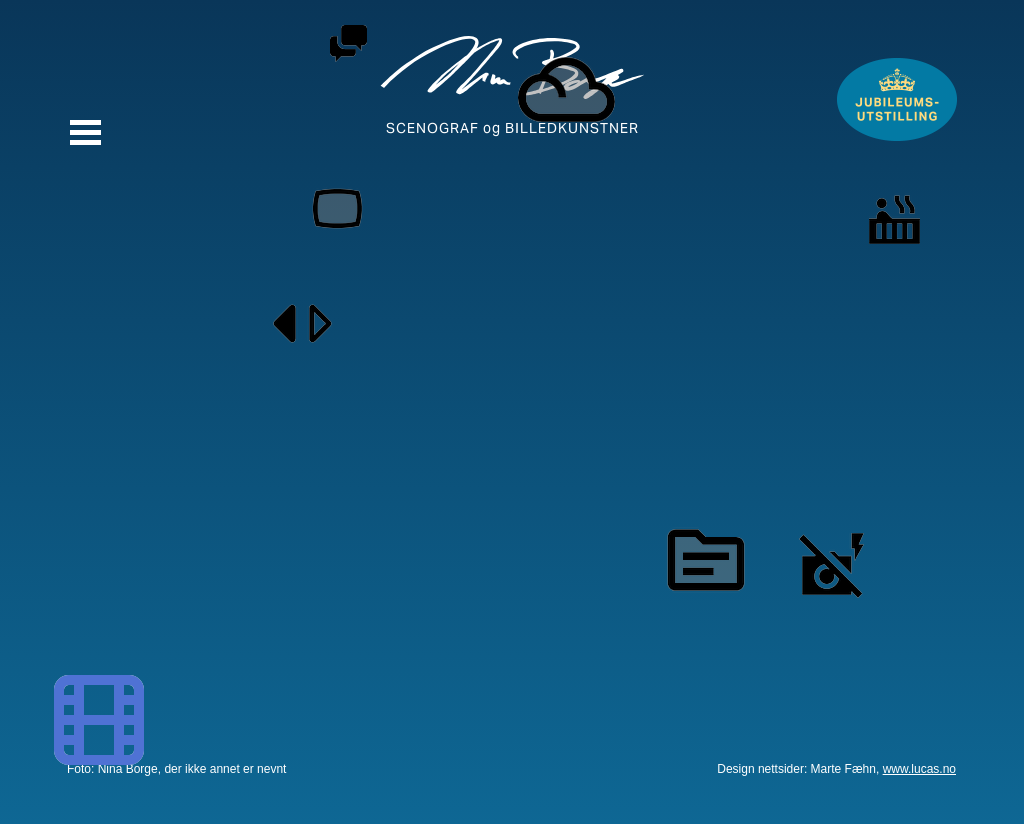  What do you see at coordinates (302, 323) in the screenshot?
I see `switch to the right panel or view` at bounding box center [302, 323].